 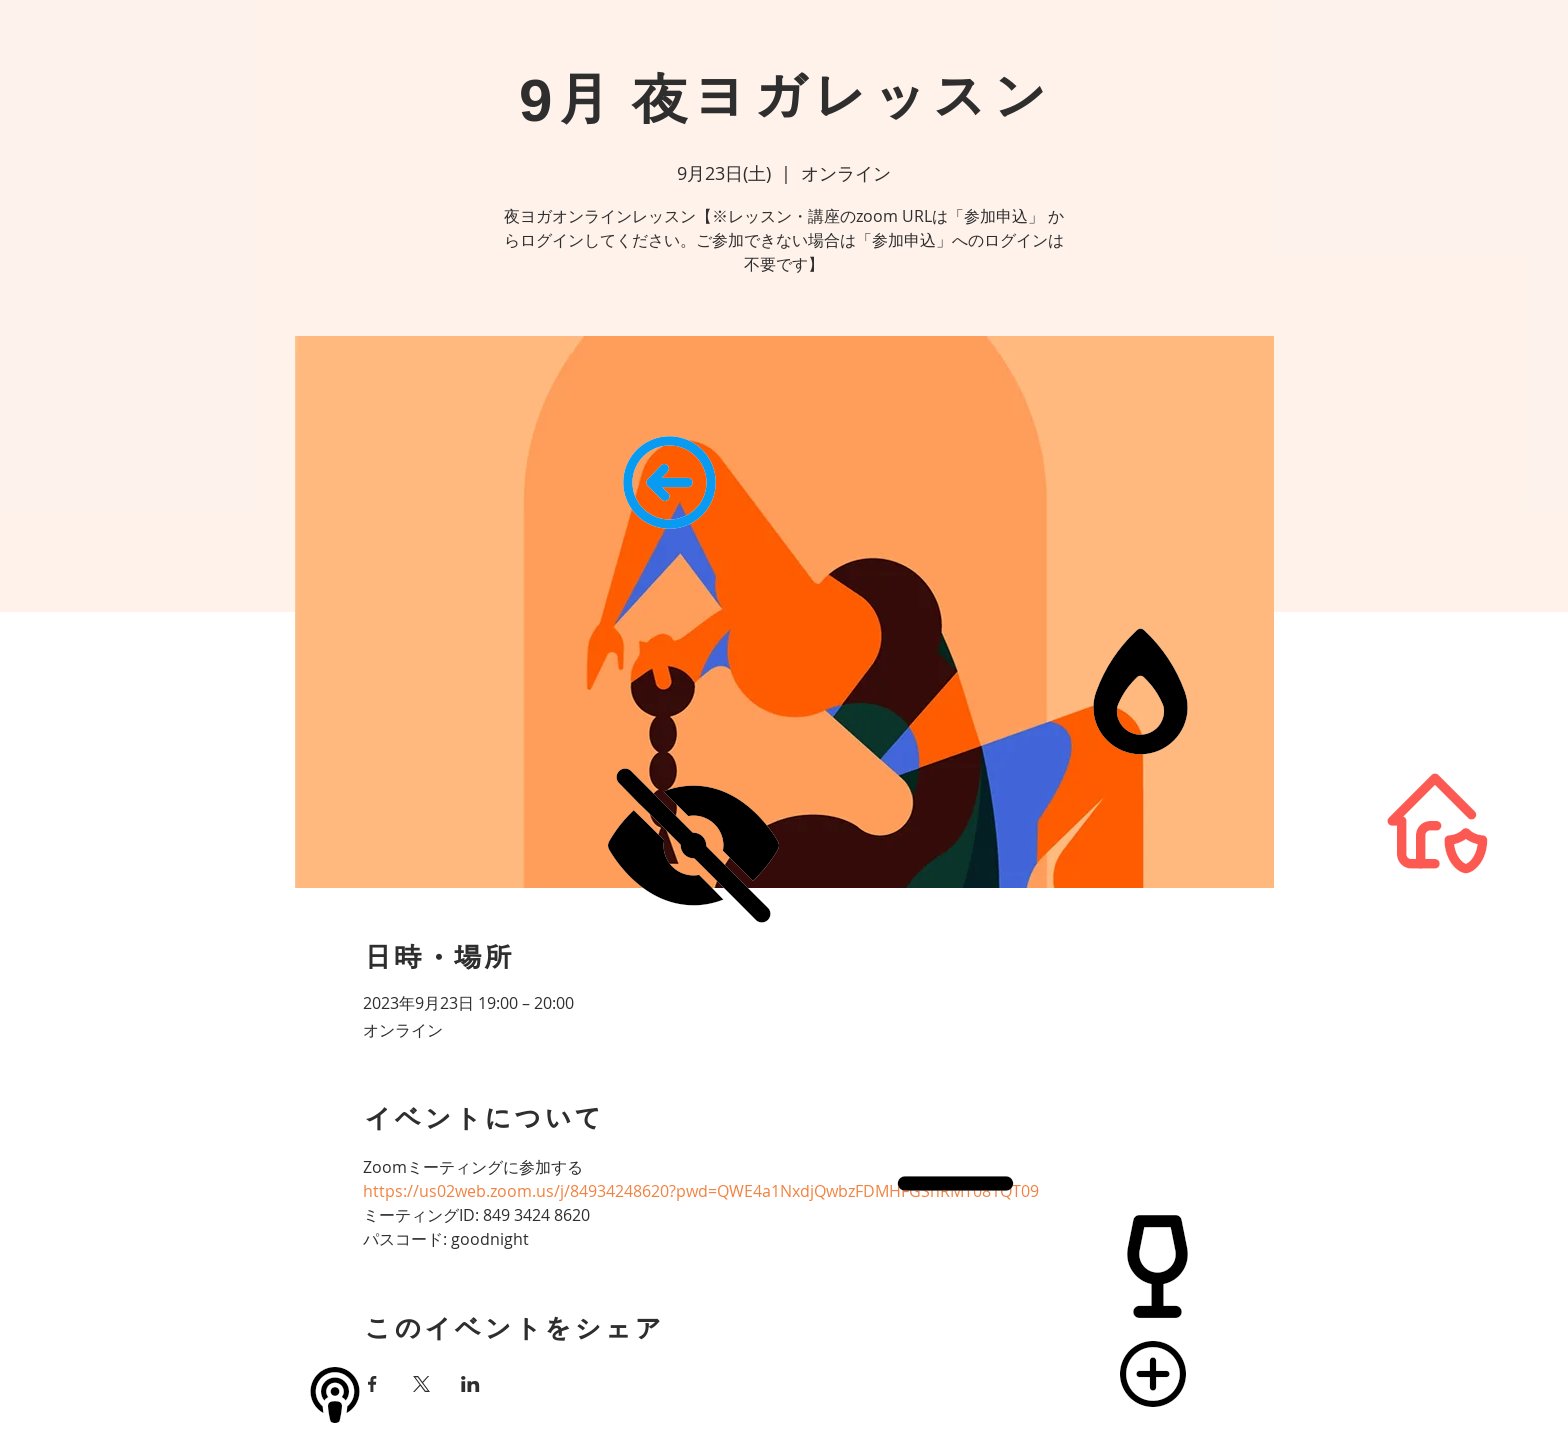 What do you see at coordinates (693, 845) in the screenshot?
I see `hide password or sensitive content` at bounding box center [693, 845].